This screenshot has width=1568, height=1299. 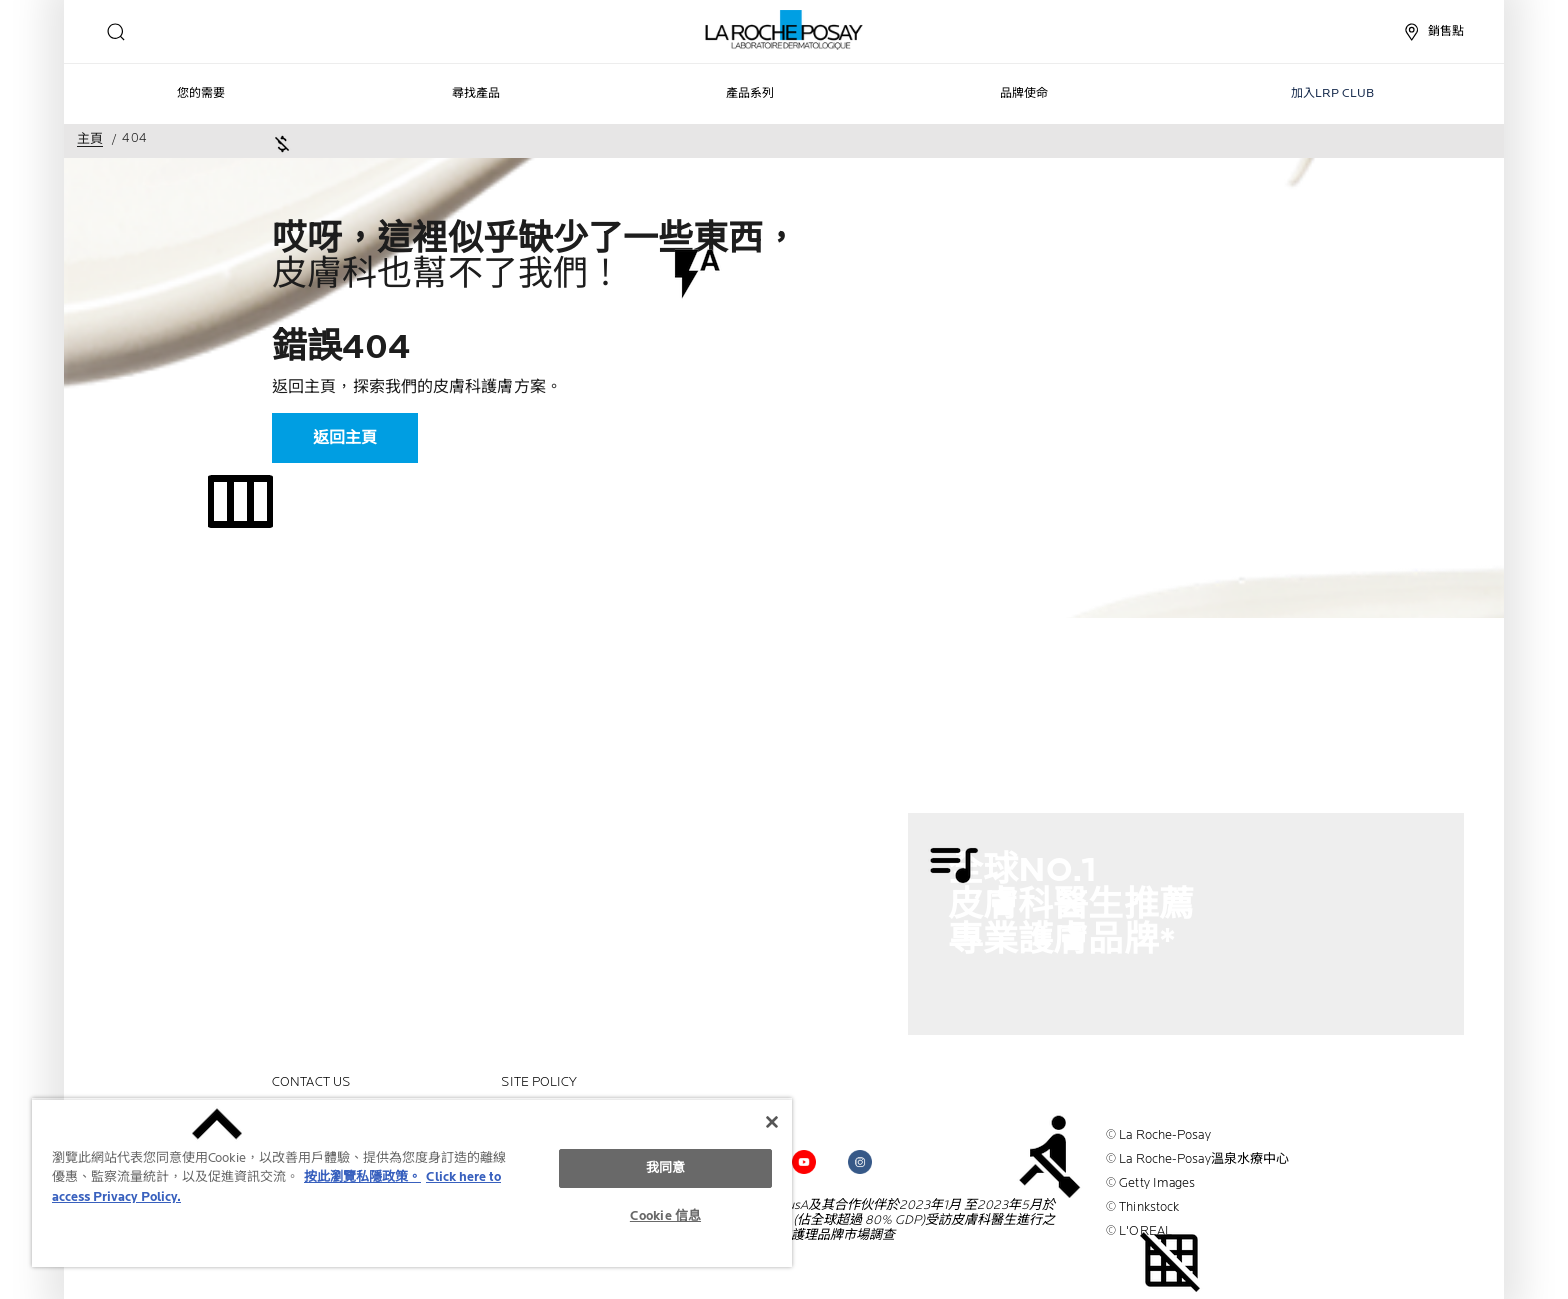 I want to click on disable grid view, so click(x=1171, y=1260).